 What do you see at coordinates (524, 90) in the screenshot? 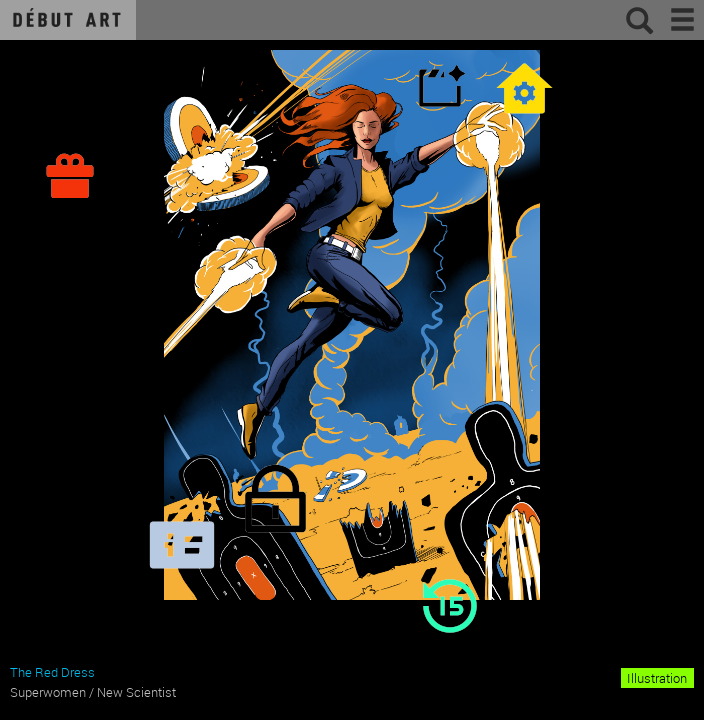
I see `access home or house settings` at bounding box center [524, 90].